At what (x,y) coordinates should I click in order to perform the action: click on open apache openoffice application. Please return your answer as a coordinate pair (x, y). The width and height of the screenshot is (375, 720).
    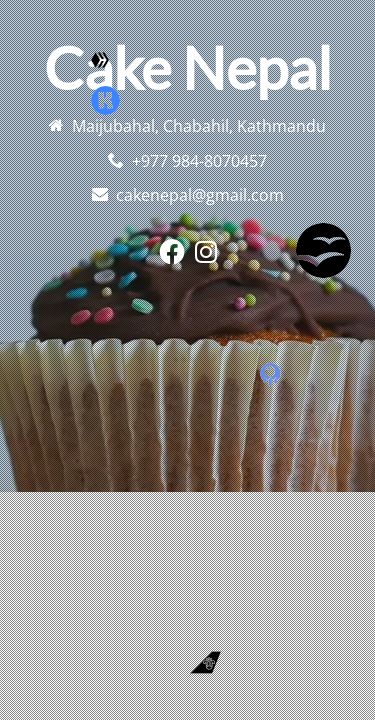
    Looking at the image, I should click on (323, 250).